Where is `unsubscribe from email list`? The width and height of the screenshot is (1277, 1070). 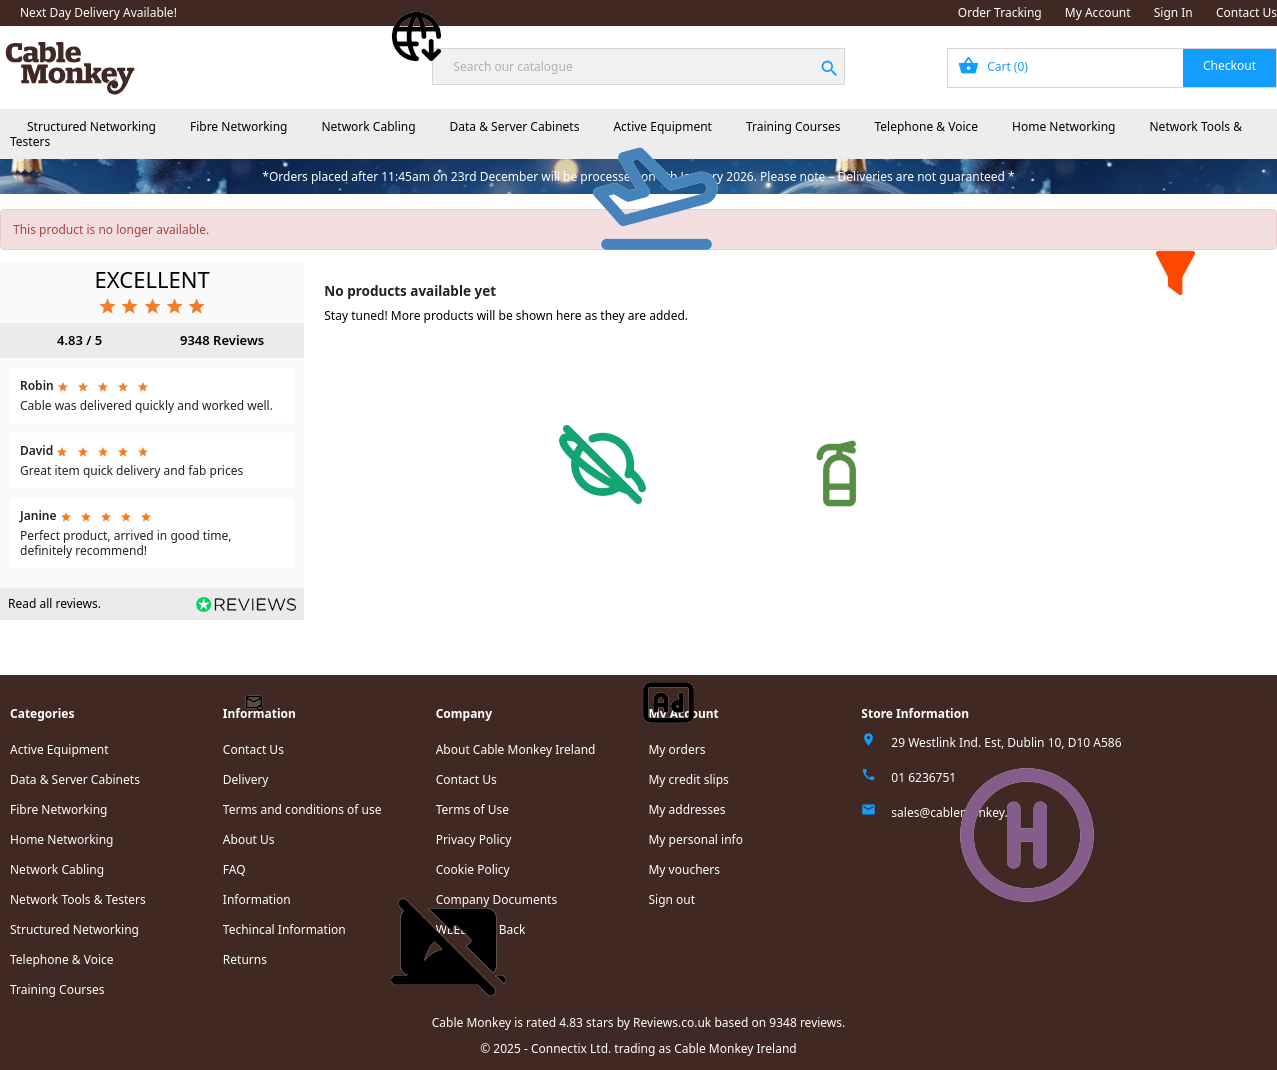
unsubscribe from email list is located at coordinates (254, 704).